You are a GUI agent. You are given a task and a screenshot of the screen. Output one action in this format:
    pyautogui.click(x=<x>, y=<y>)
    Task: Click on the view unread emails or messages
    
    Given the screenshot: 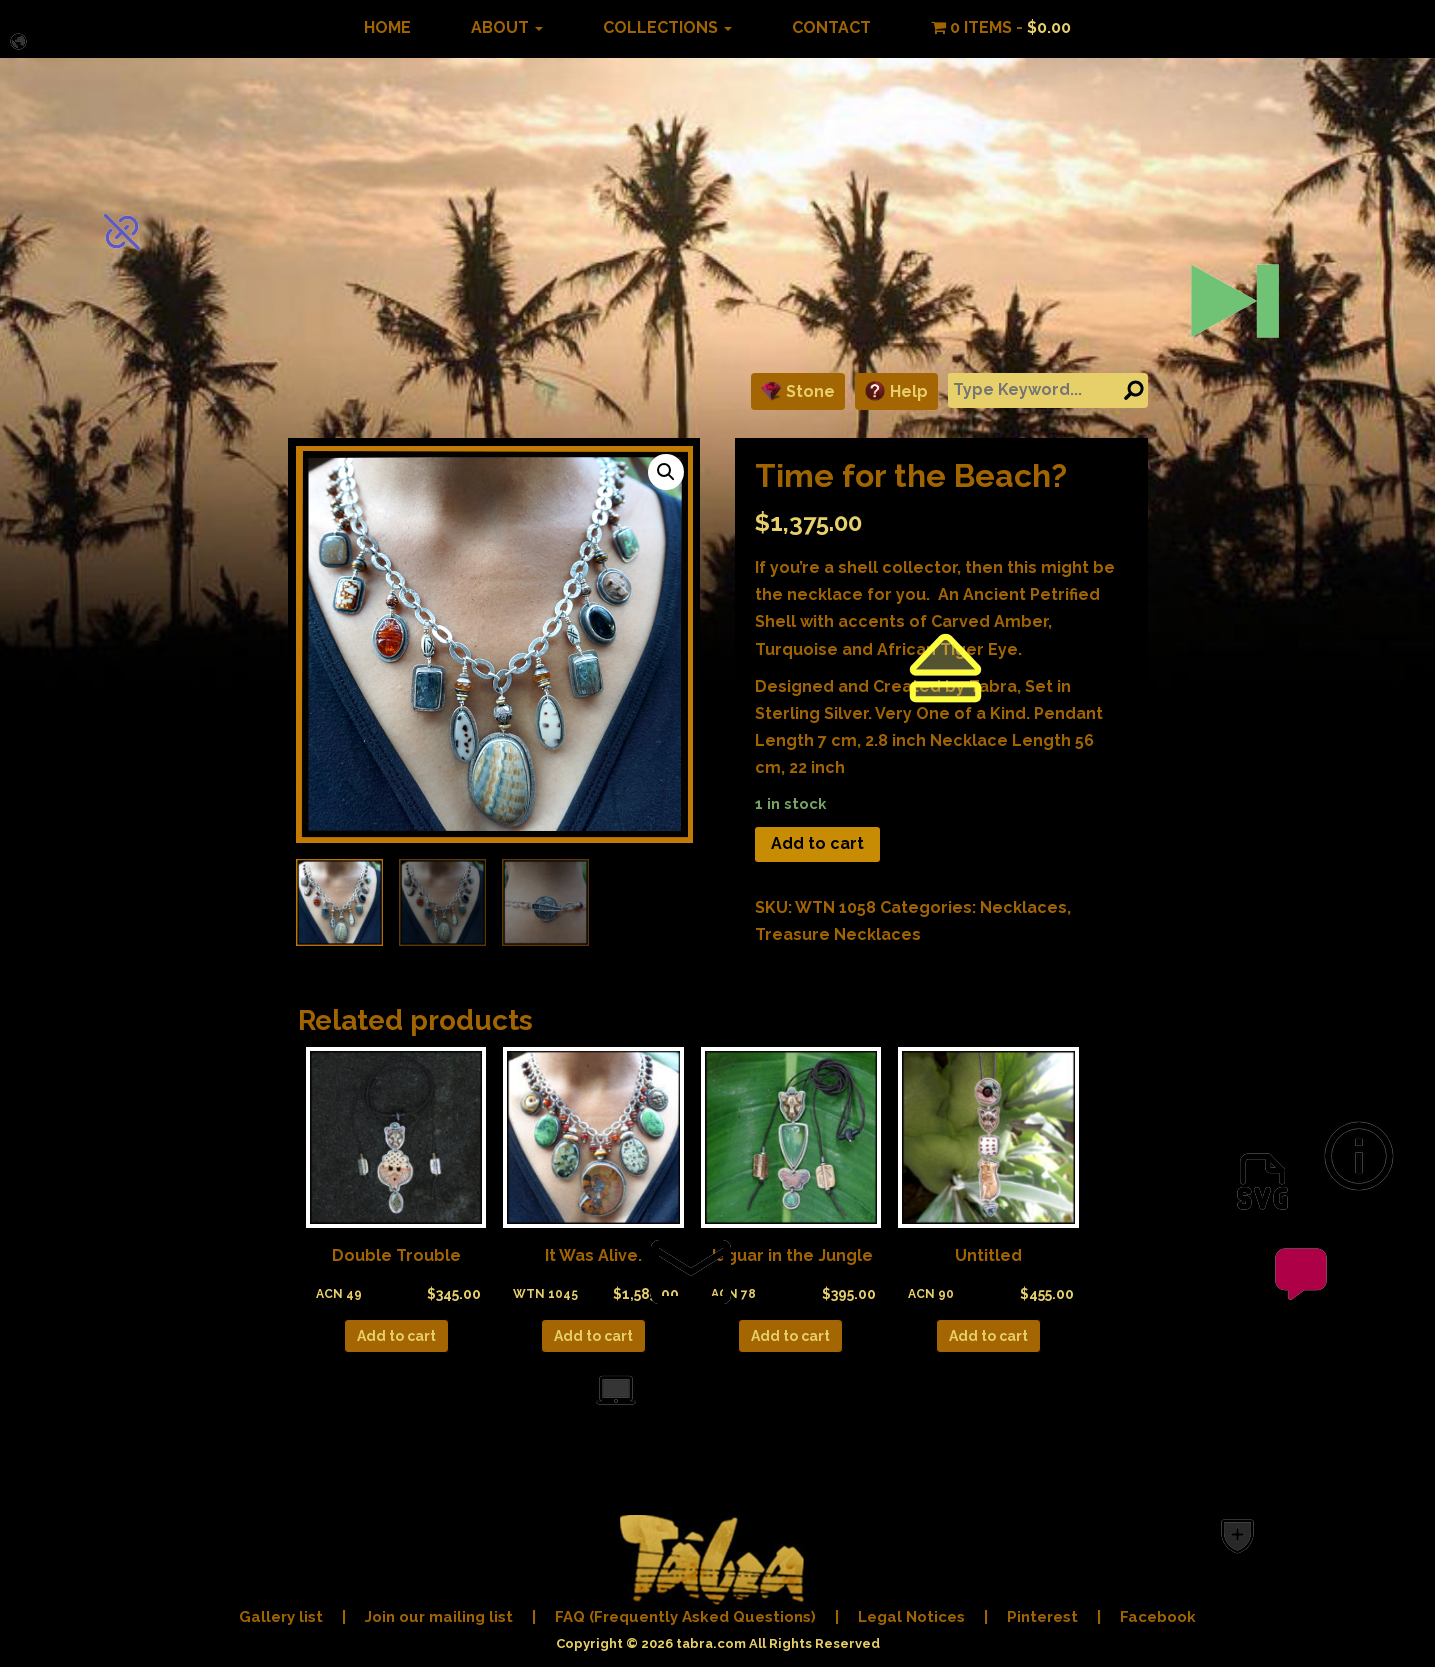 What is the action you would take?
    pyautogui.click(x=691, y=1272)
    